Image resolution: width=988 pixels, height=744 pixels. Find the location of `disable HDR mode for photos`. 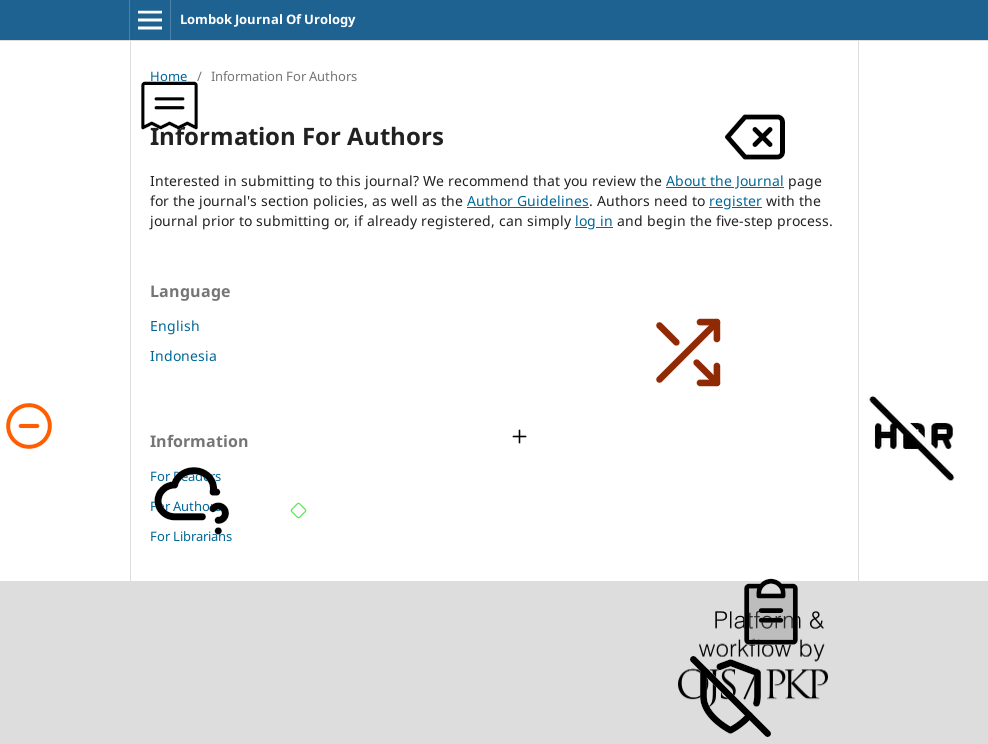

disable HDR mode for photos is located at coordinates (914, 436).